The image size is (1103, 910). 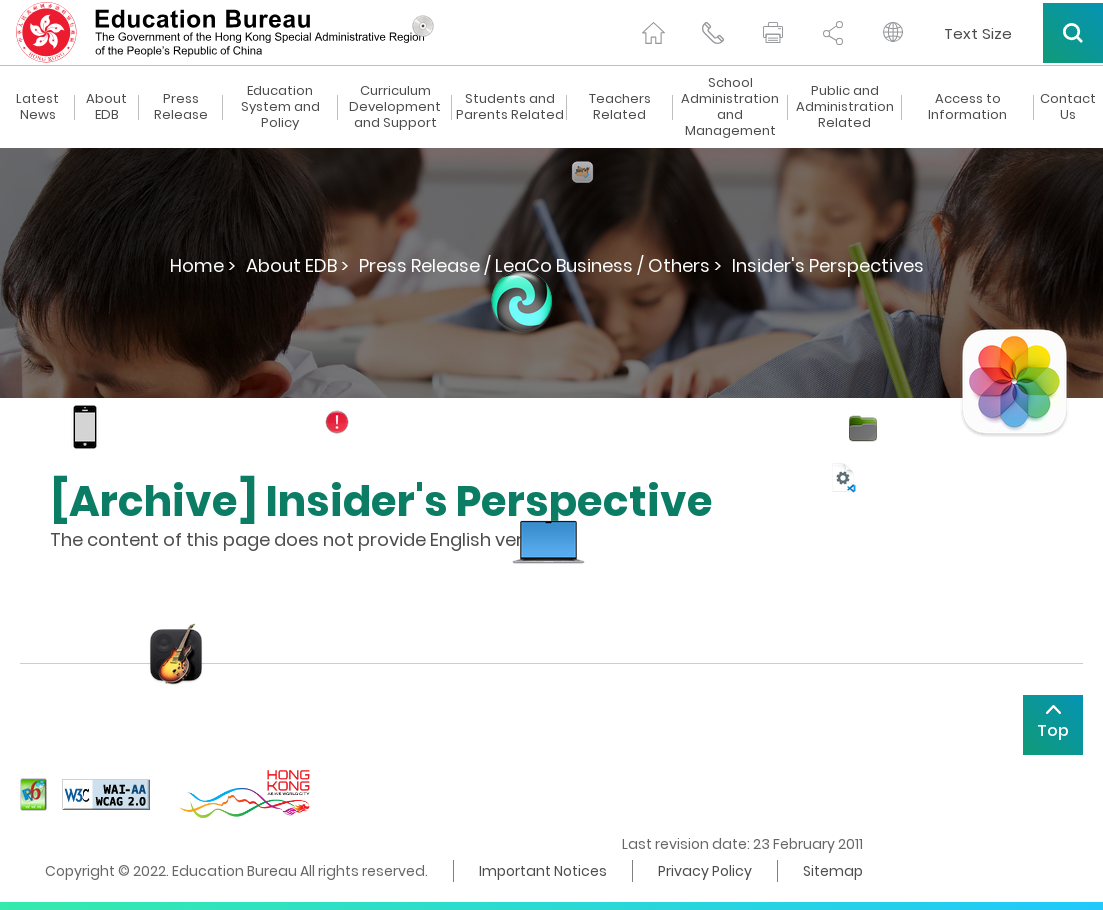 What do you see at coordinates (843, 478) in the screenshot?
I see `open configuration settings` at bounding box center [843, 478].